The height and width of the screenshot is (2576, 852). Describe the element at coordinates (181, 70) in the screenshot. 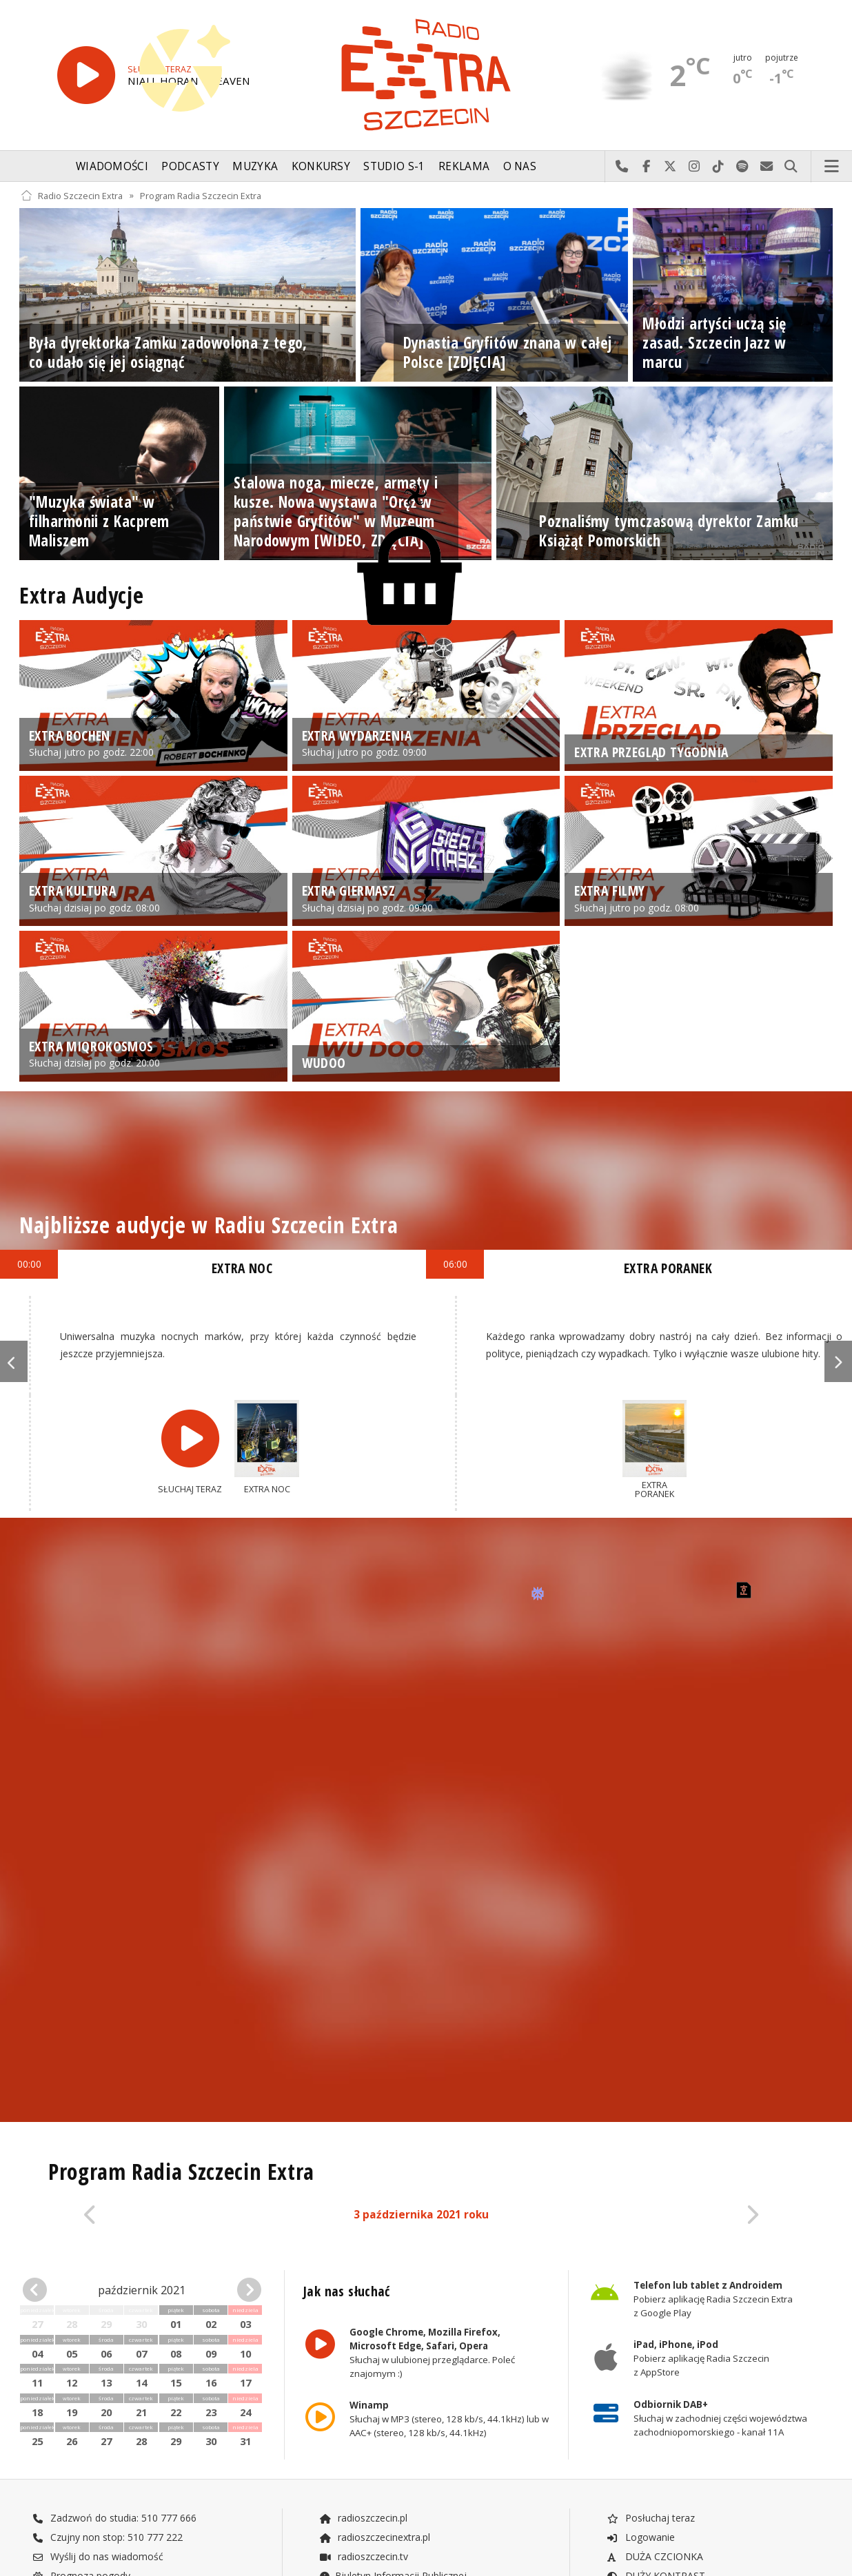

I see `access AI-powered camera features` at that location.